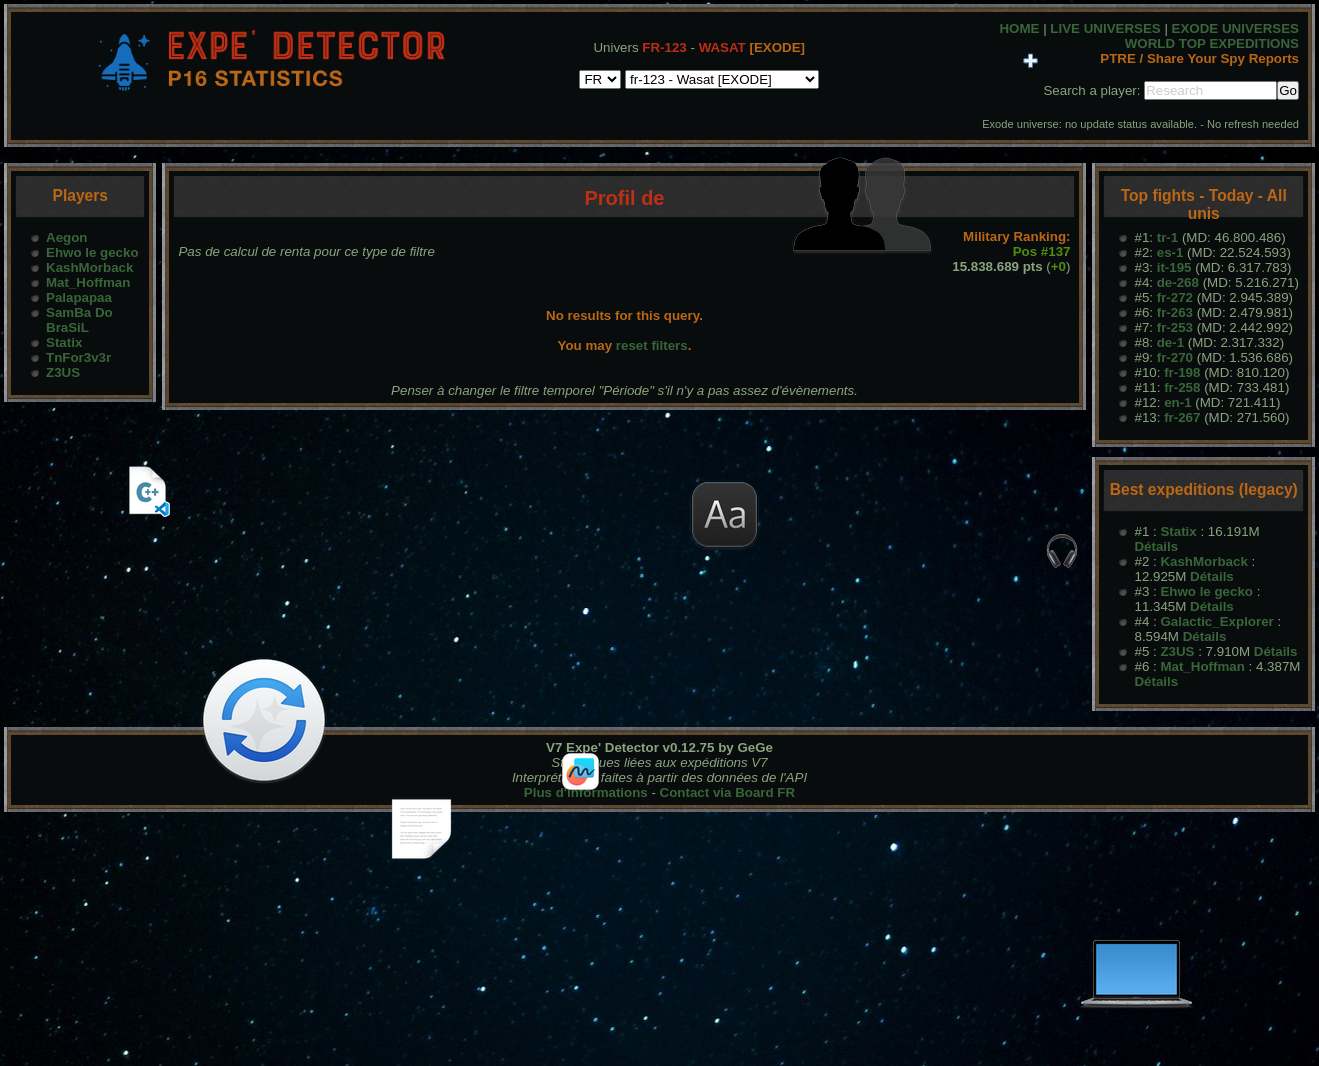  What do you see at coordinates (421, 830) in the screenshot?
I see `a text clipping file containing copied text` at bounding box center [421, 830].